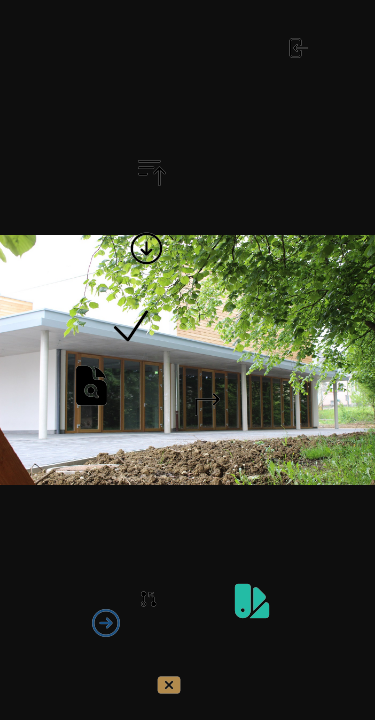 The image size is (375, 720). Describe the element at coordinates (146, 248) in the screenshot. I see `download a file or content` at that location.